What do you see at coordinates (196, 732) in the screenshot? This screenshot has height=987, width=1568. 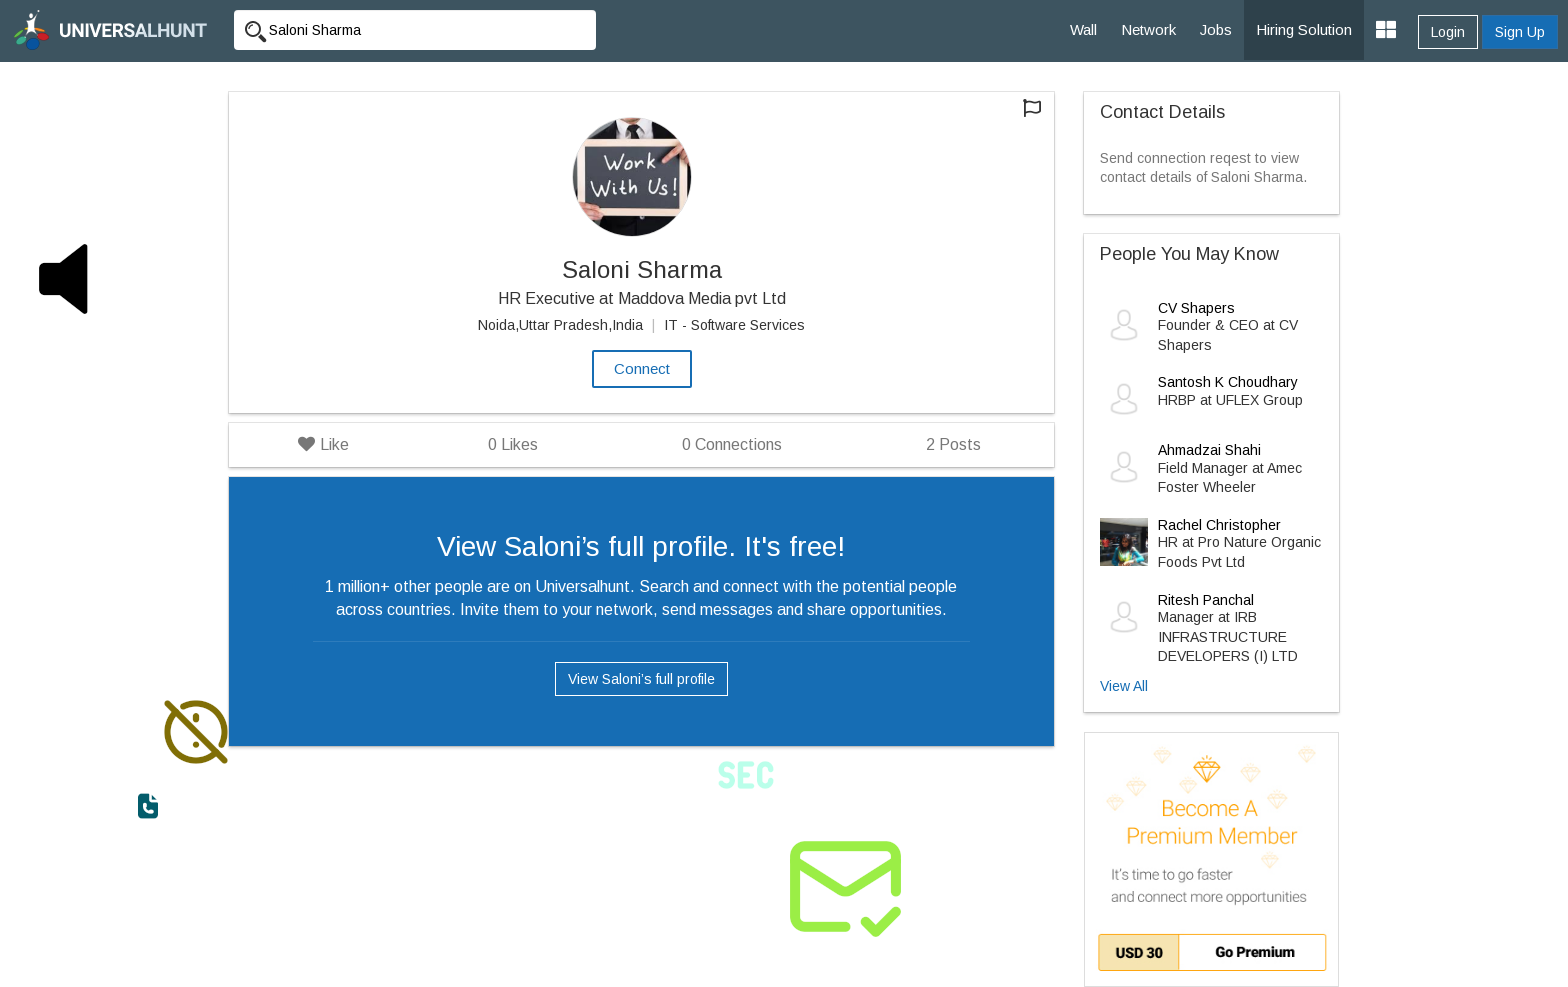 I see `disable or mute alerts` at bounding box center [196, 732].